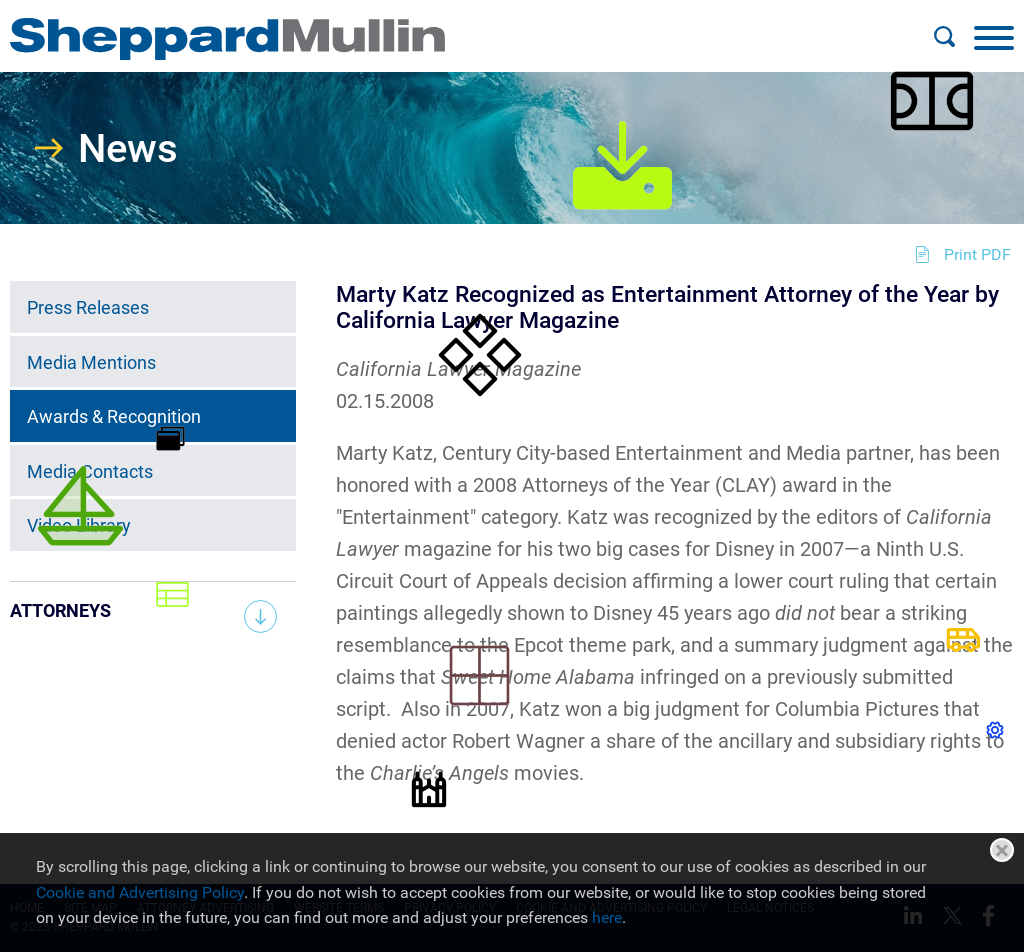 The image size is (1024, 952). I want to click on download a file to your device, so click(622, 170).